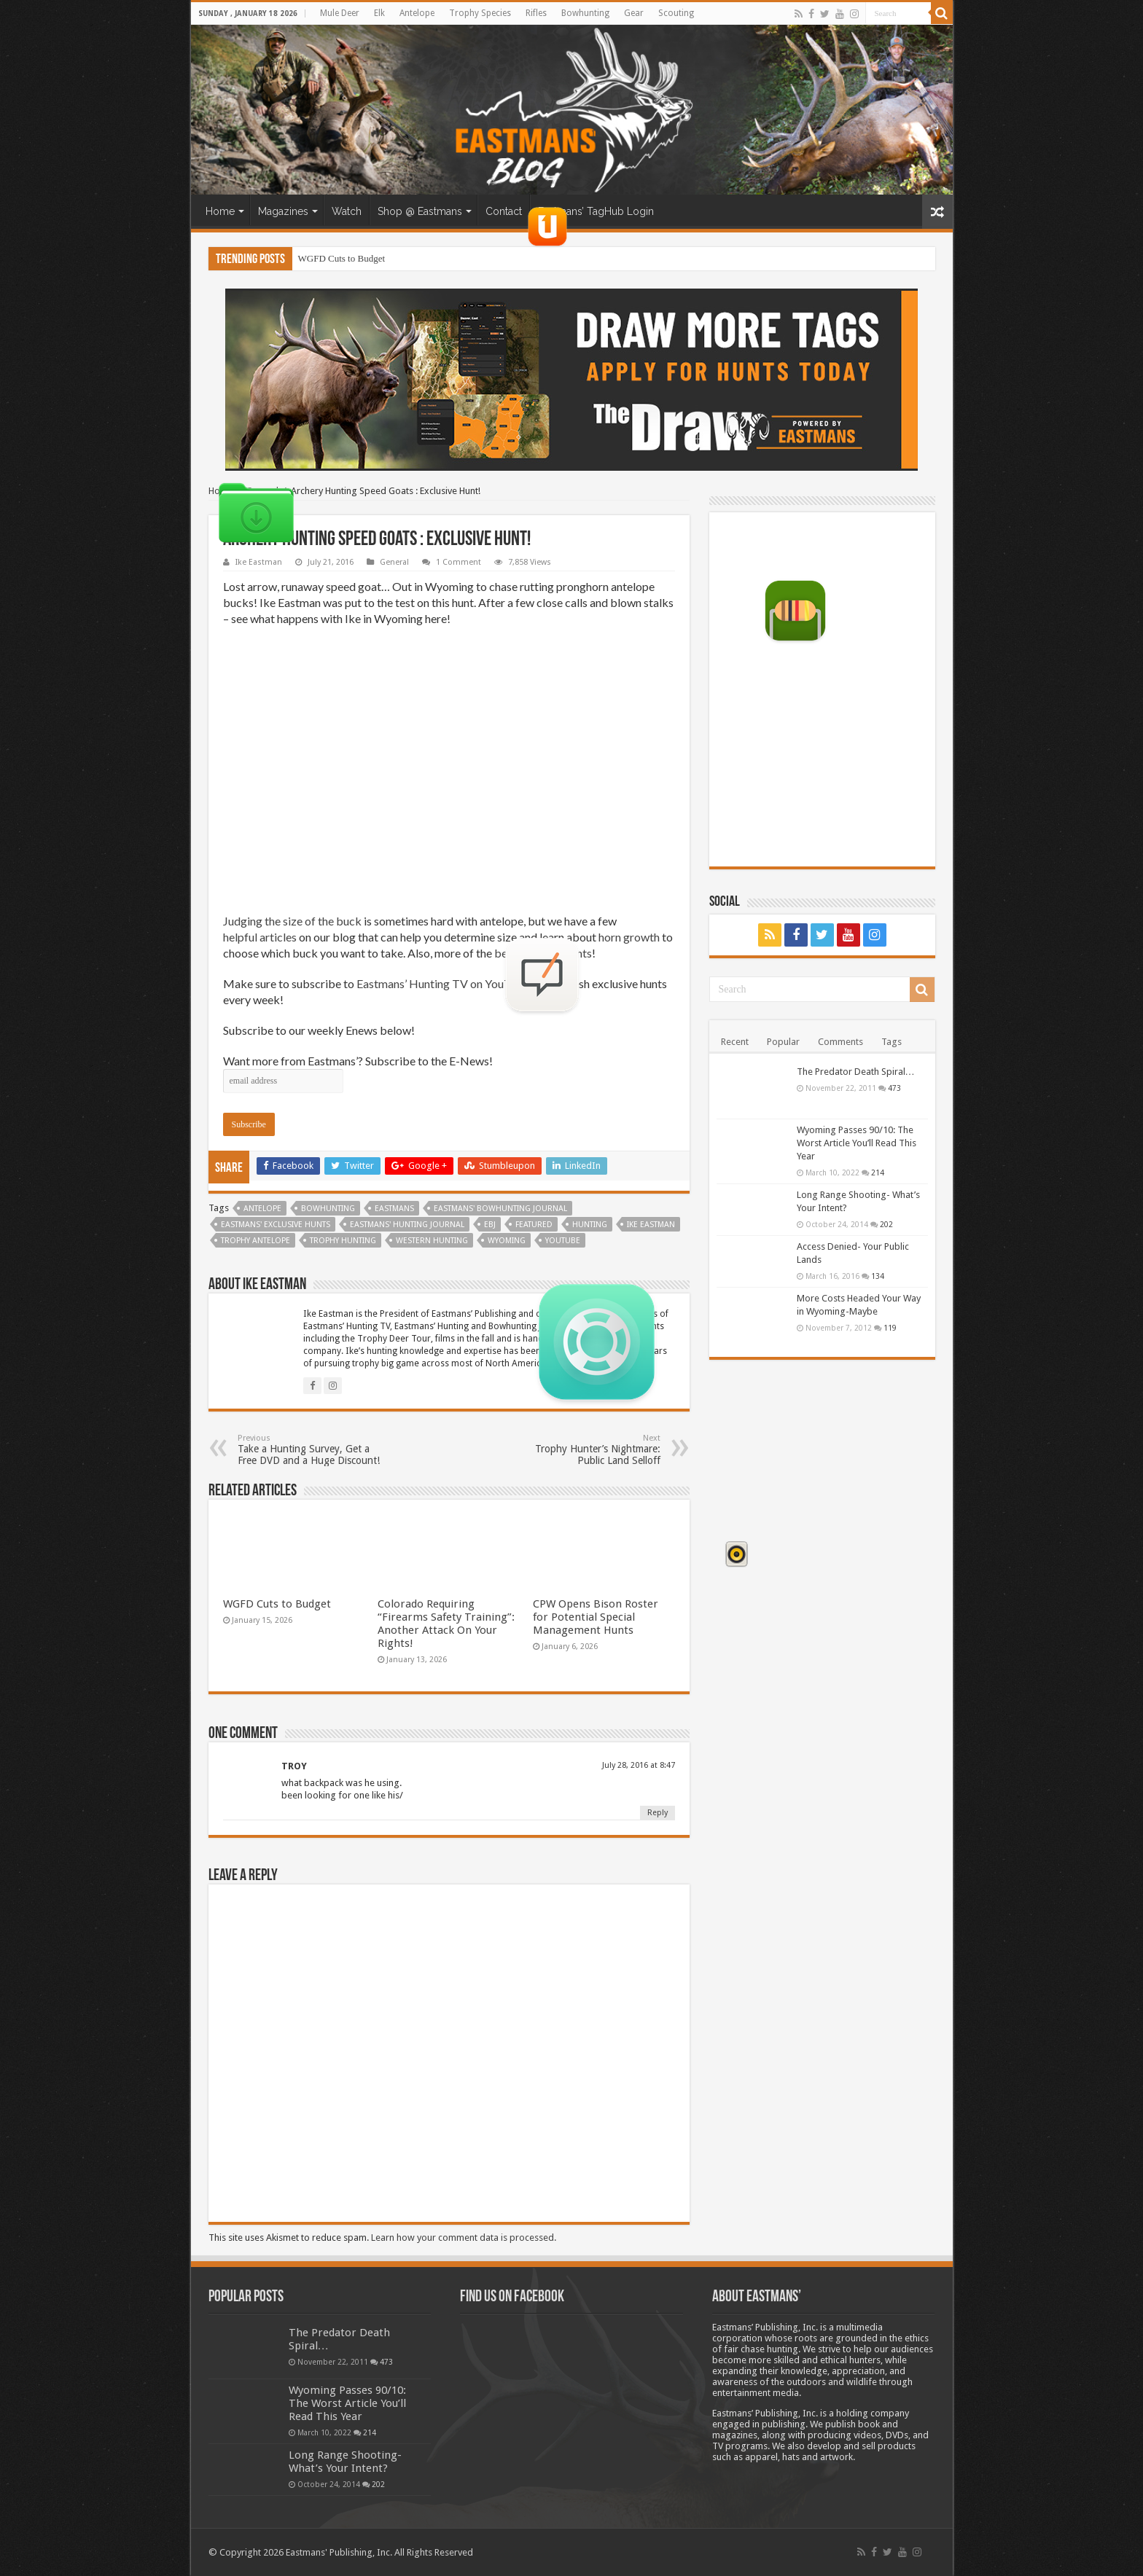  I want to click on open openboard app, so click(542, 974).